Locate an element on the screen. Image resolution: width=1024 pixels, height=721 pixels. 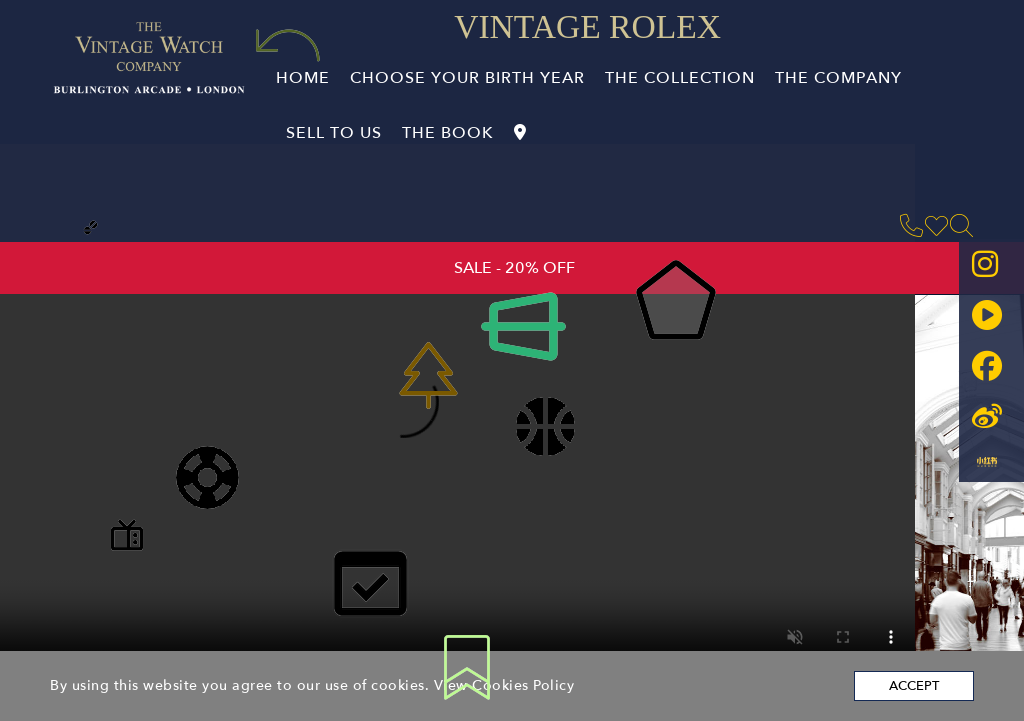
access TV or video streaming services is located at coordinates (127, 537).